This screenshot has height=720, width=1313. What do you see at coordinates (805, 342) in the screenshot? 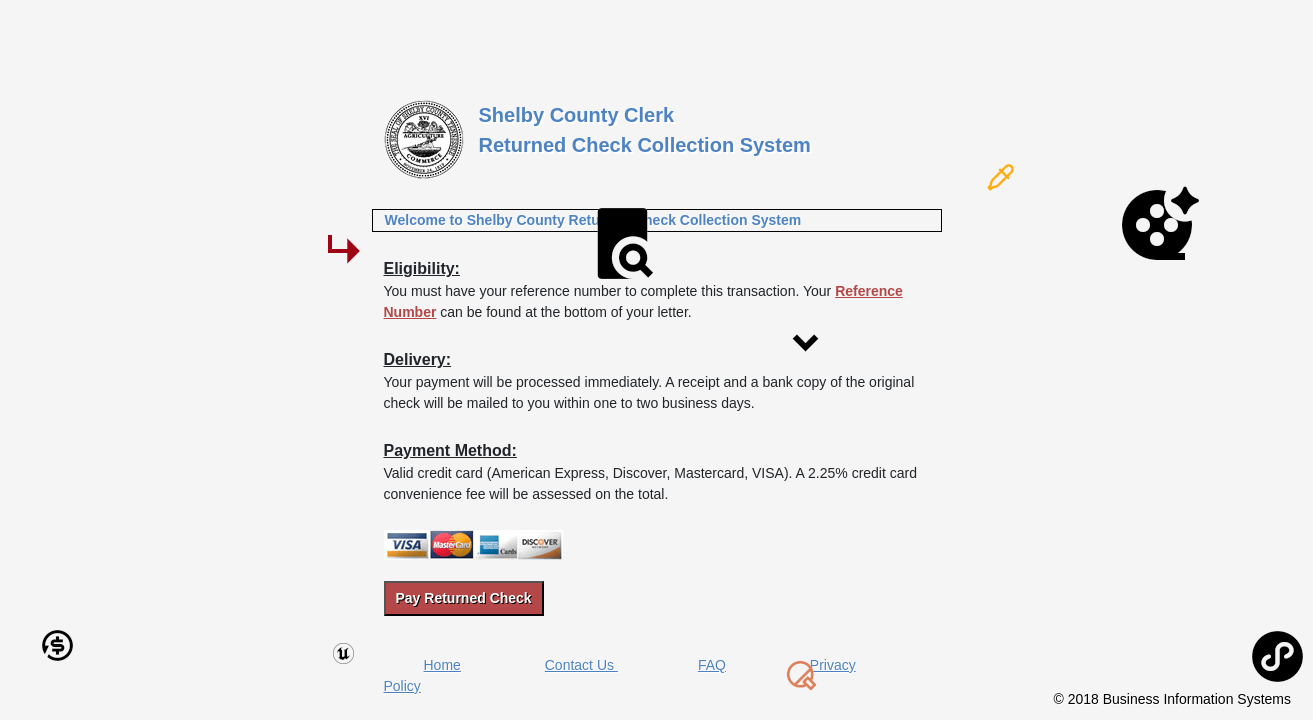
I see `expand a dropdown menu` at bounding box center [805, 342].